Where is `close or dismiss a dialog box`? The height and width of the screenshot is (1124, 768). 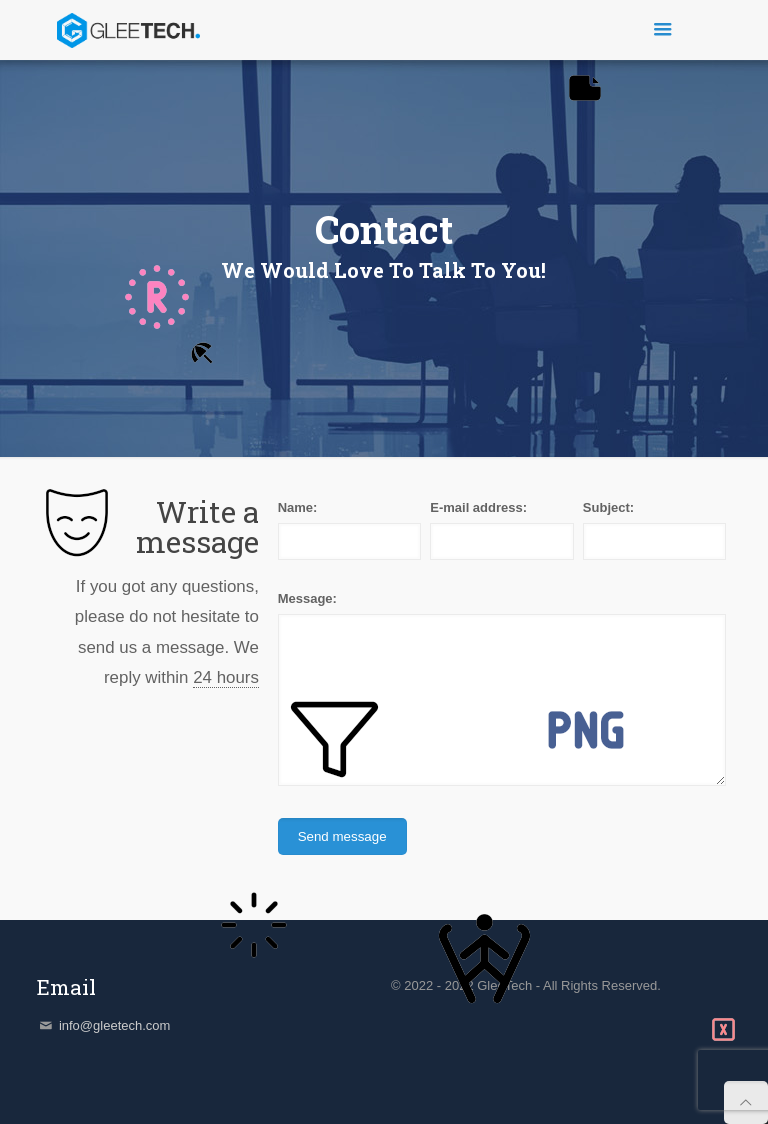 close or dismiss a dialog box is located at coordinates (723, 1029).